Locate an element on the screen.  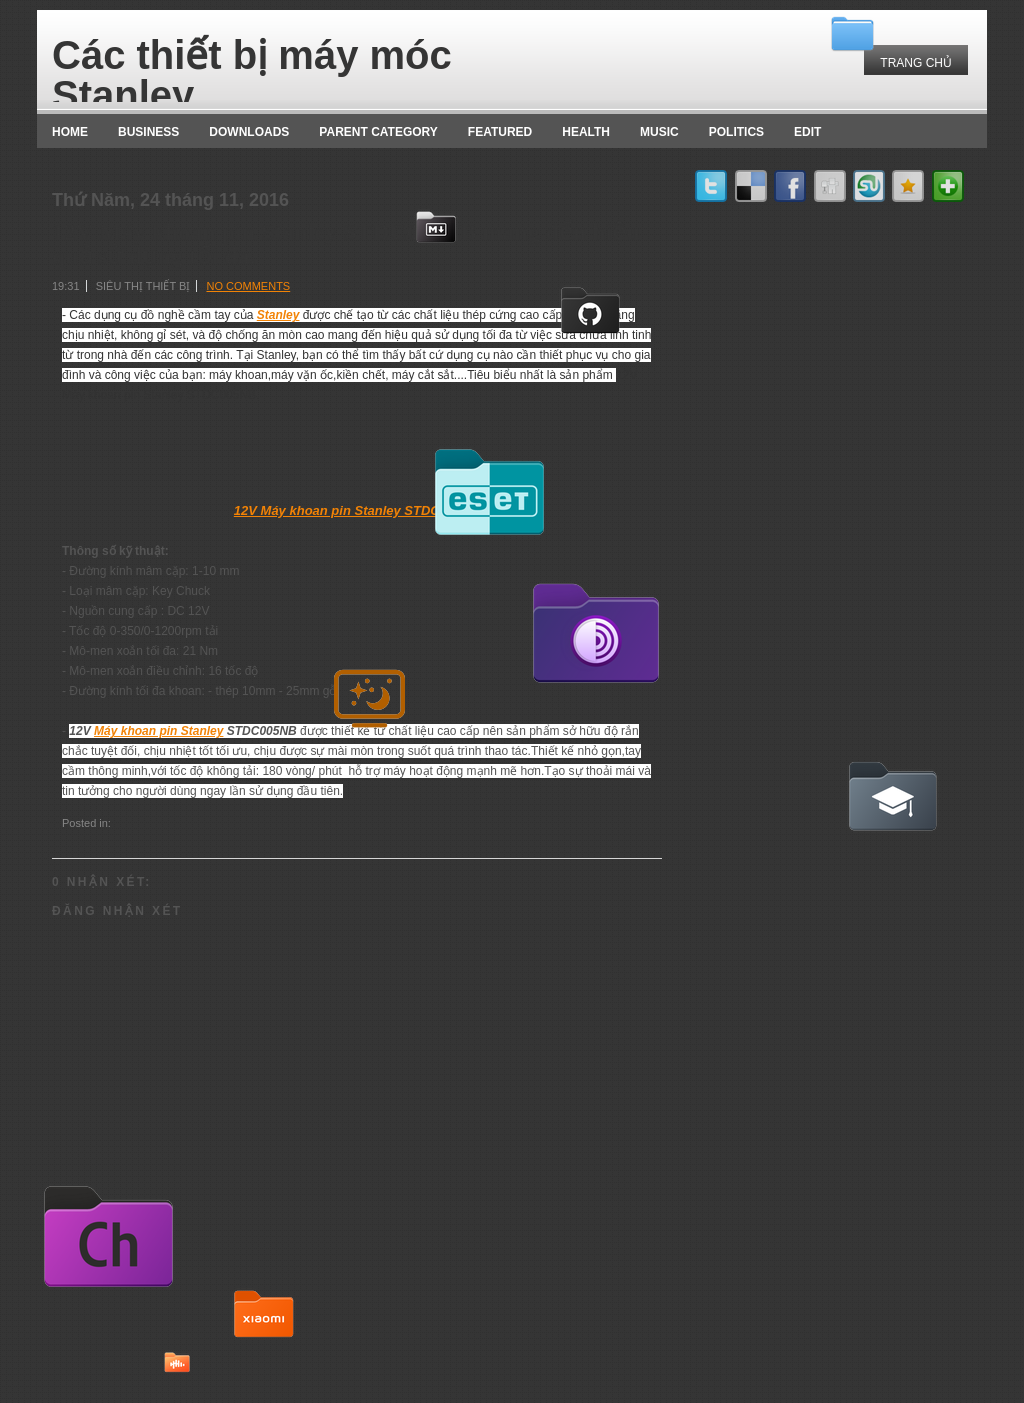
open xiaomi files folder is located at coordinates (263, 1315).